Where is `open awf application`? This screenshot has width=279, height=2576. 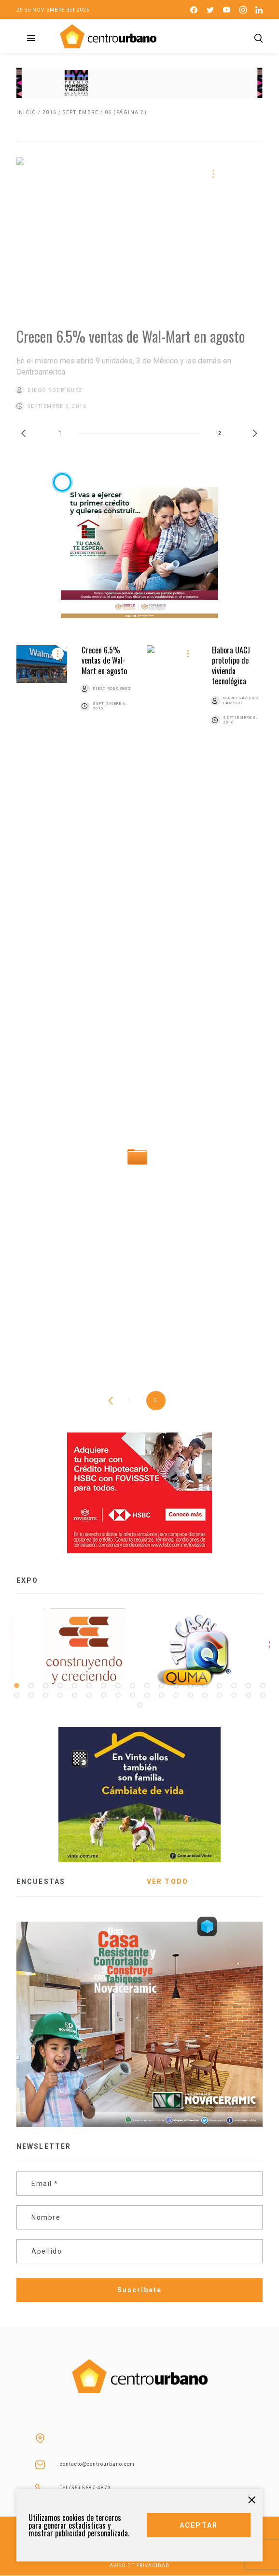
open awf application is located at coordinates (207, 1926).